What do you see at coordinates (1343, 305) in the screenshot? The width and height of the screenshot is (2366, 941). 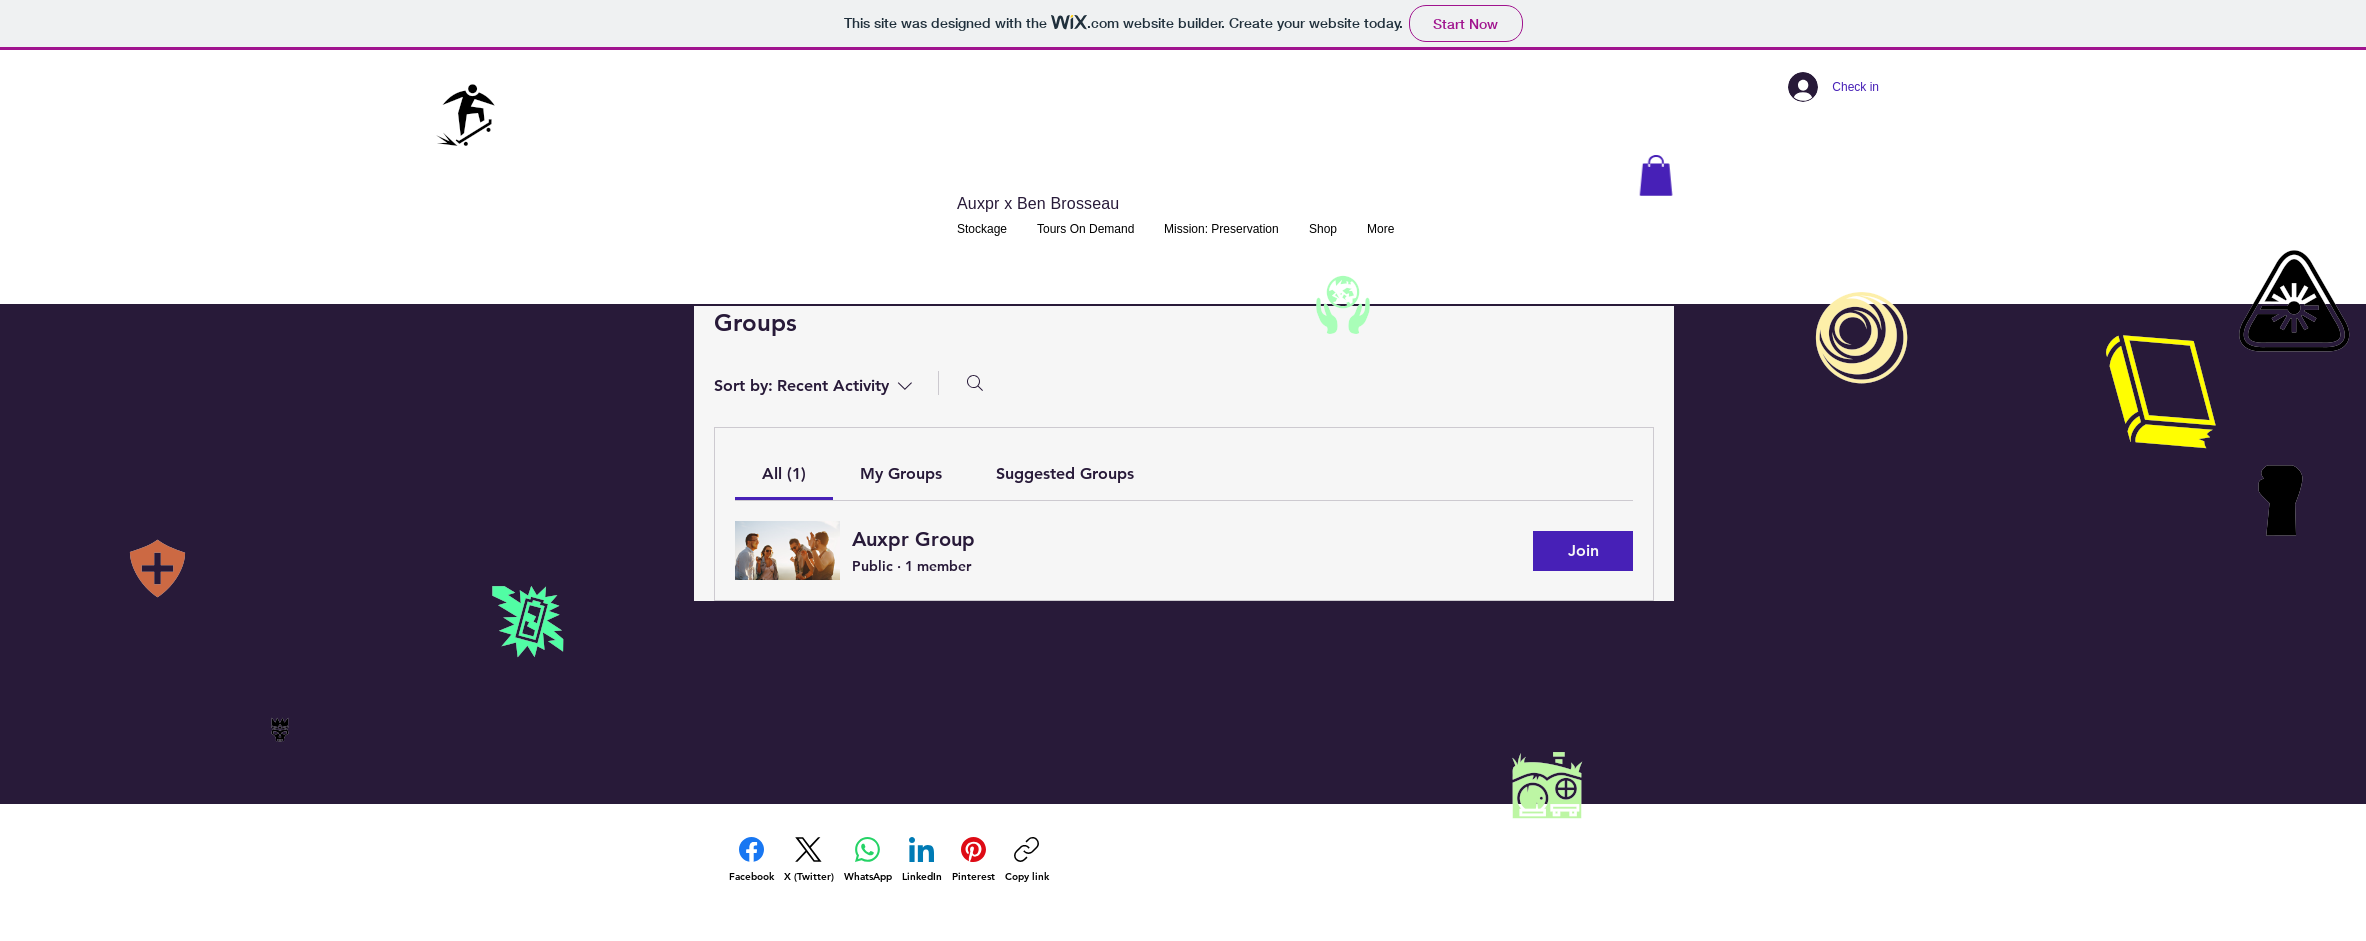 I see `view environmental or sustainability features` at bounding box center [1343, 305].